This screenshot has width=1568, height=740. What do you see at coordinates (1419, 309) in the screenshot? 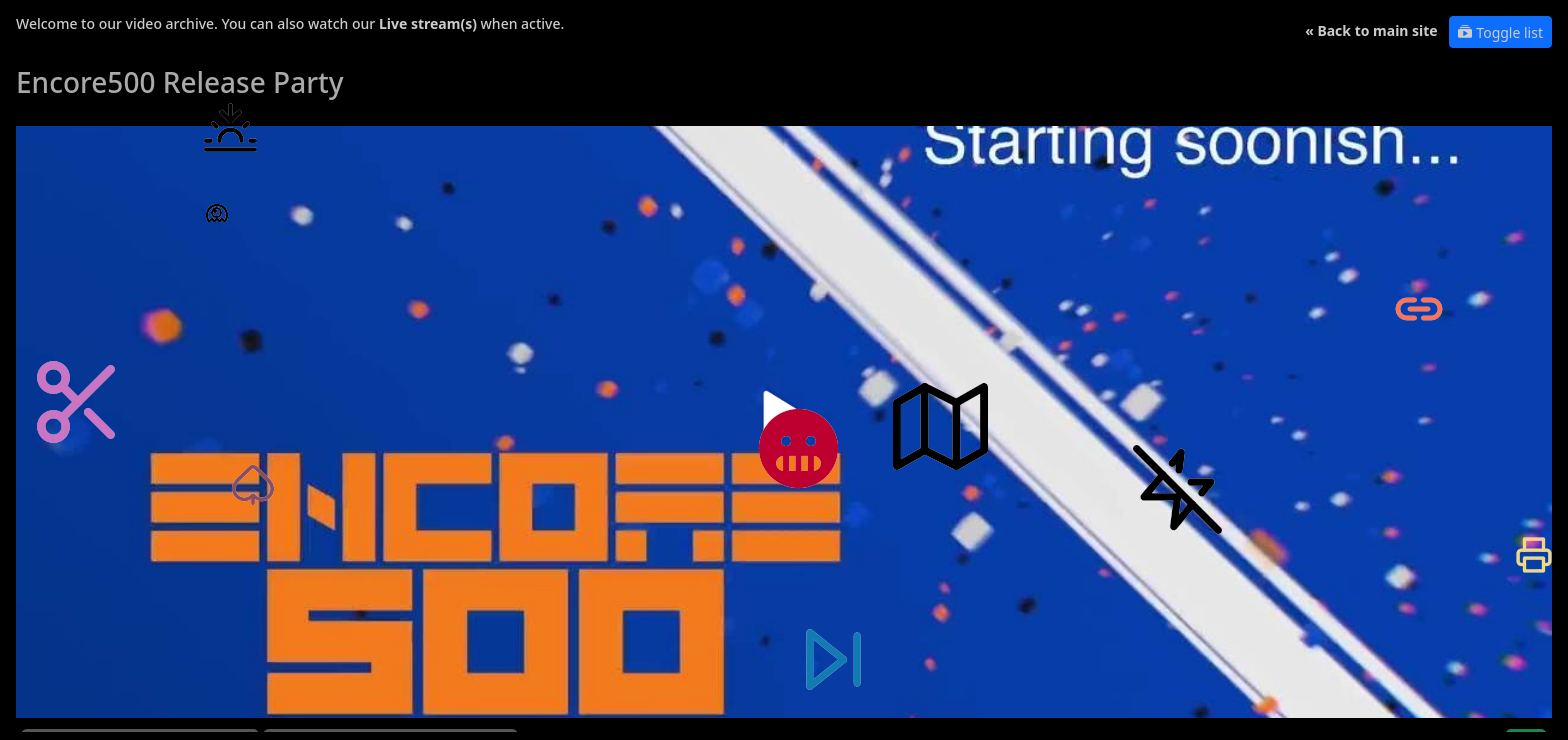
I see `copy link to clipboard` at bounding box center [1419, 309].